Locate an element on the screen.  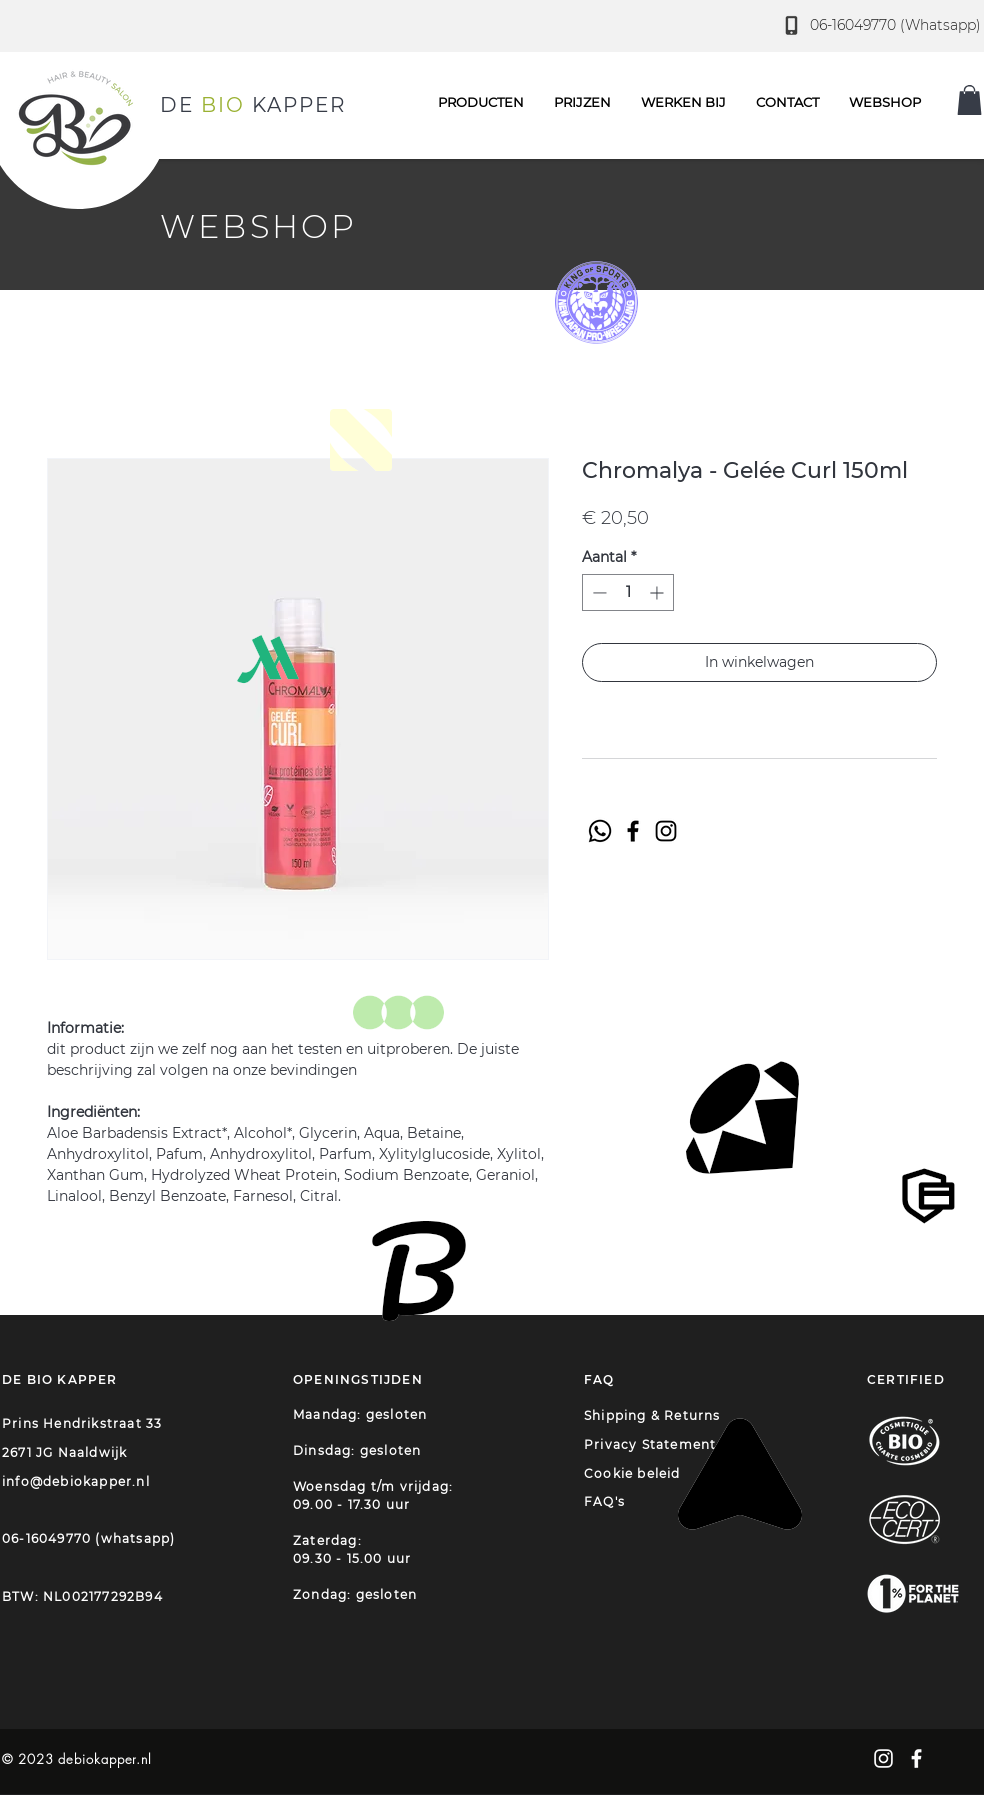
open Apple News app is located at coordinates (361, 440).